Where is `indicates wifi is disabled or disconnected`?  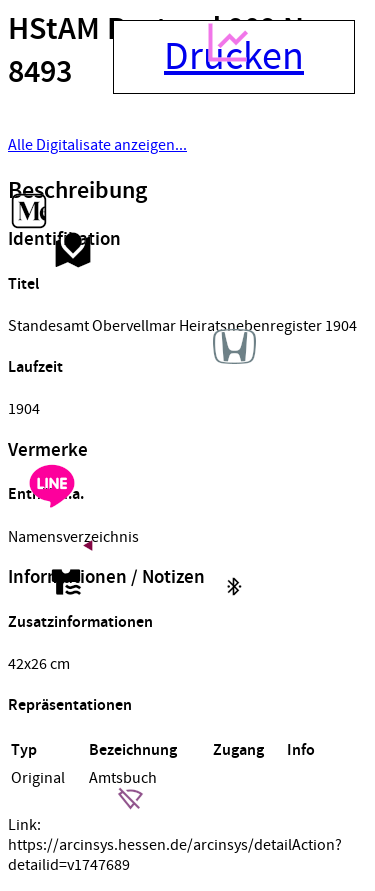 indicates wifi is disabled or disconnected is located at coordinates (130, 799).